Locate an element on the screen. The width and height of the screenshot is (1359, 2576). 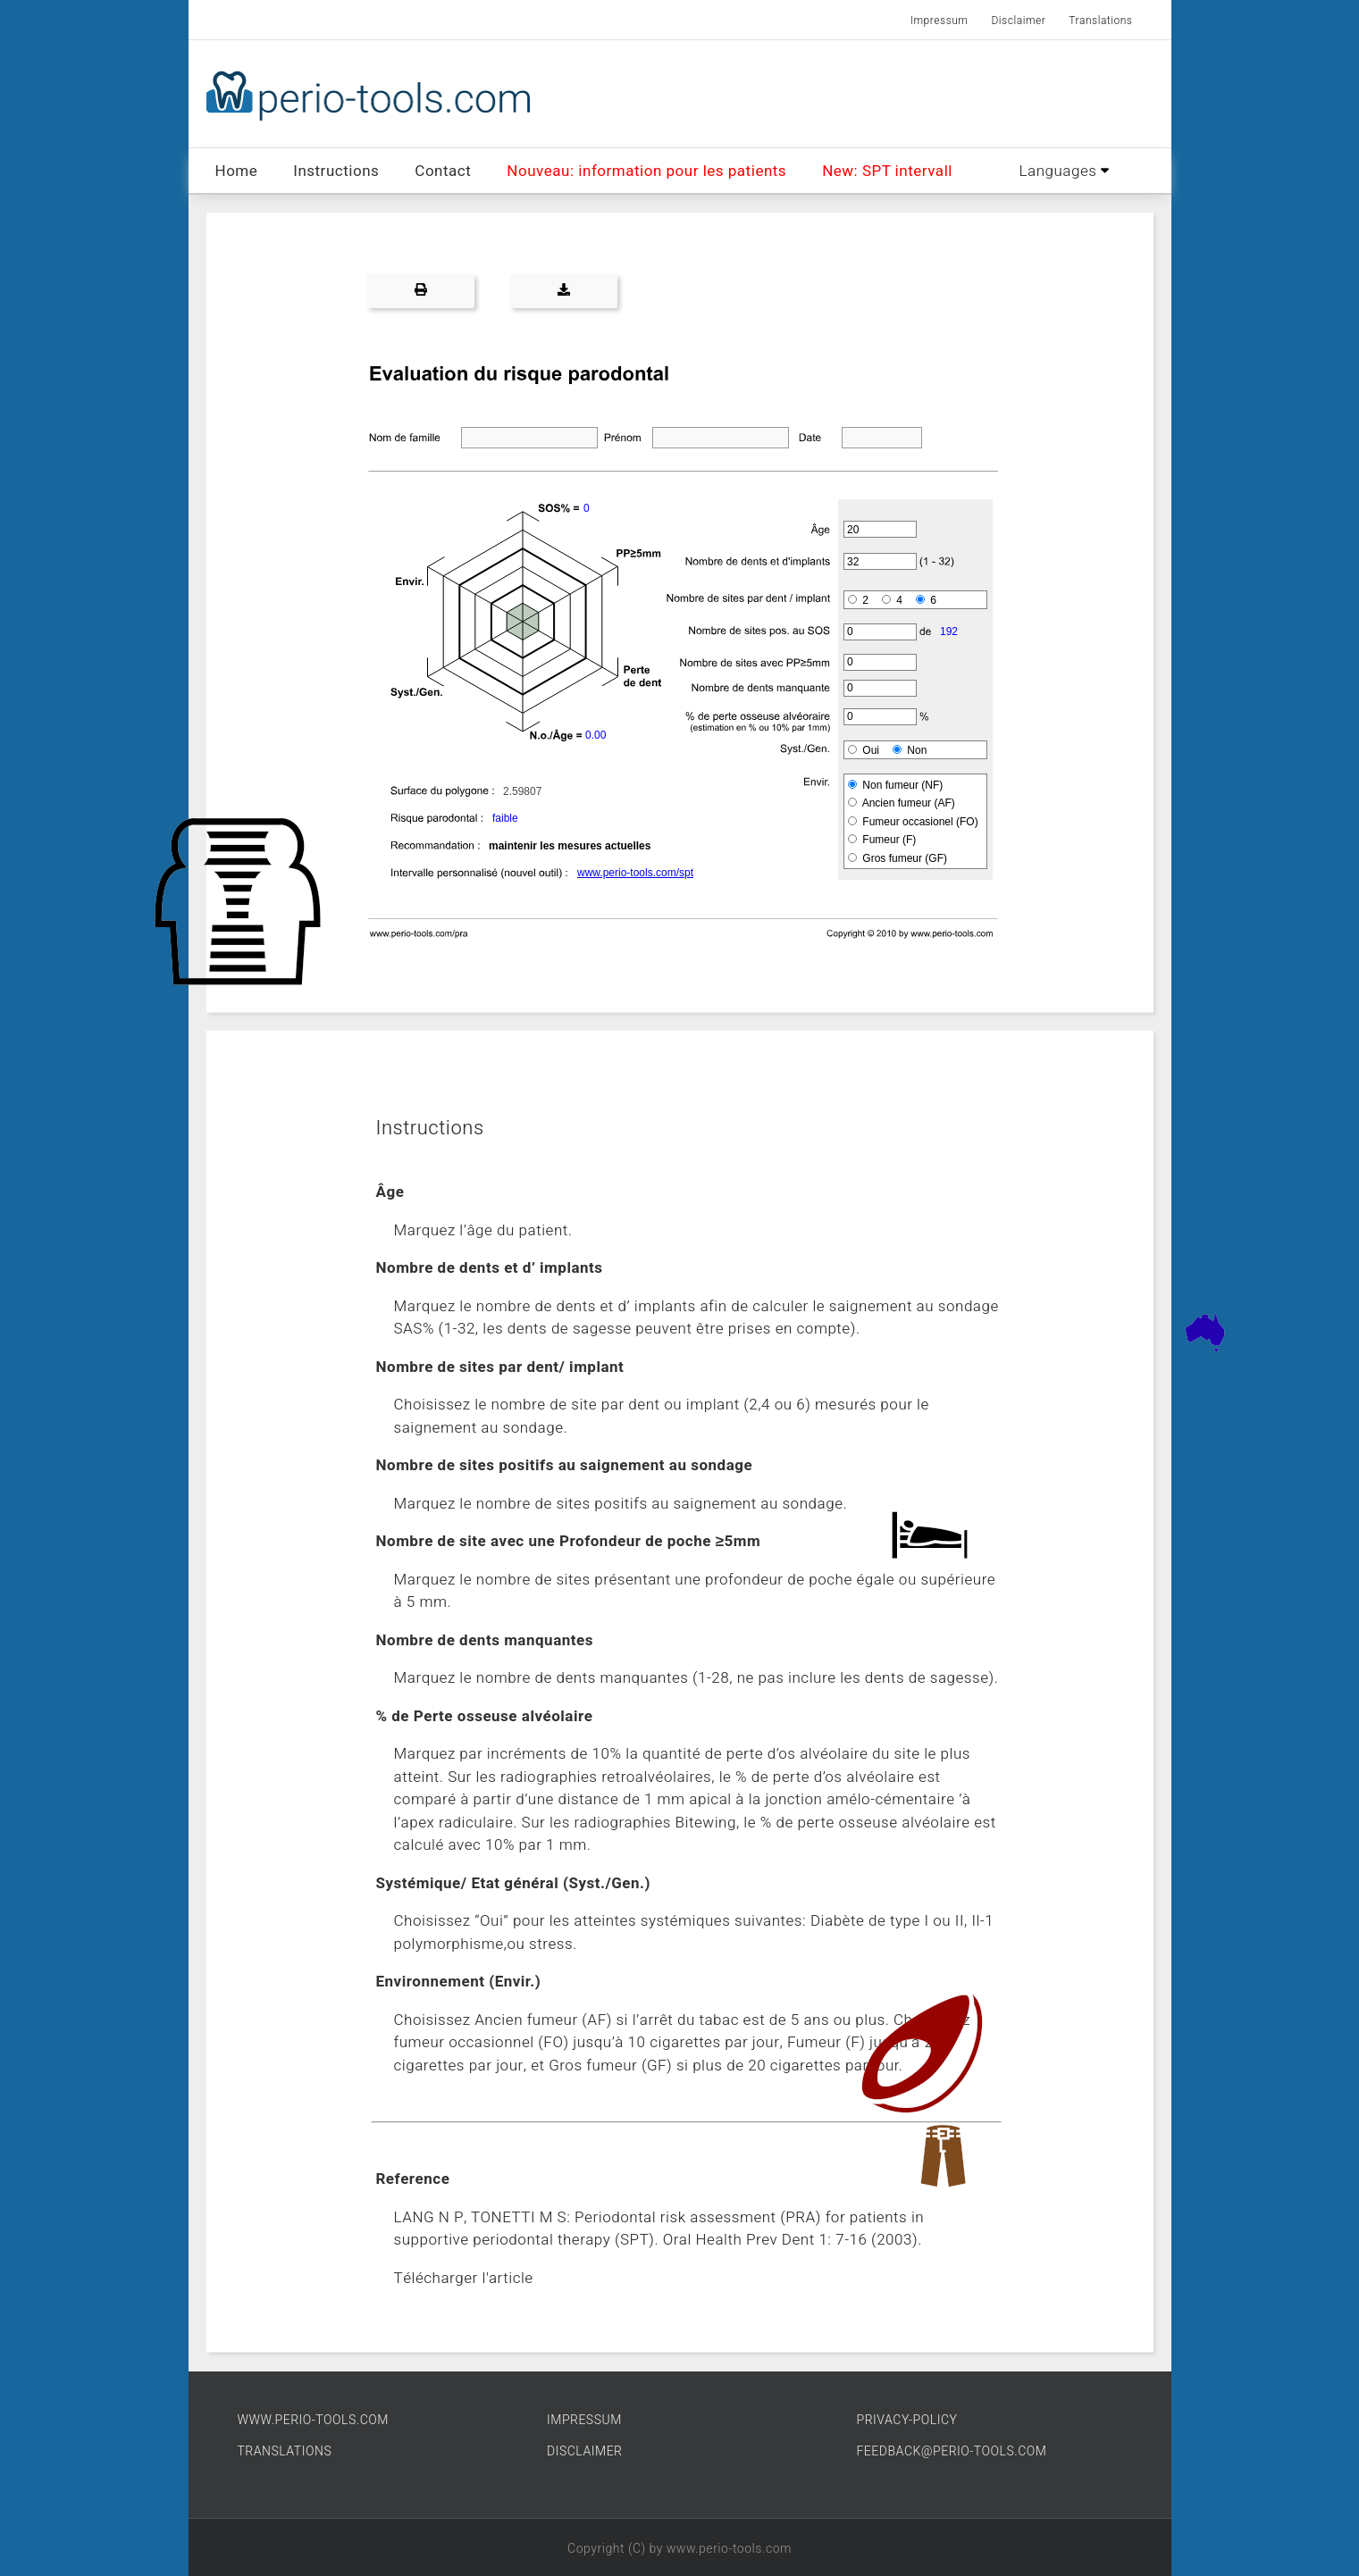
view connection or relationship status between users is located at coordinates (237, 900).